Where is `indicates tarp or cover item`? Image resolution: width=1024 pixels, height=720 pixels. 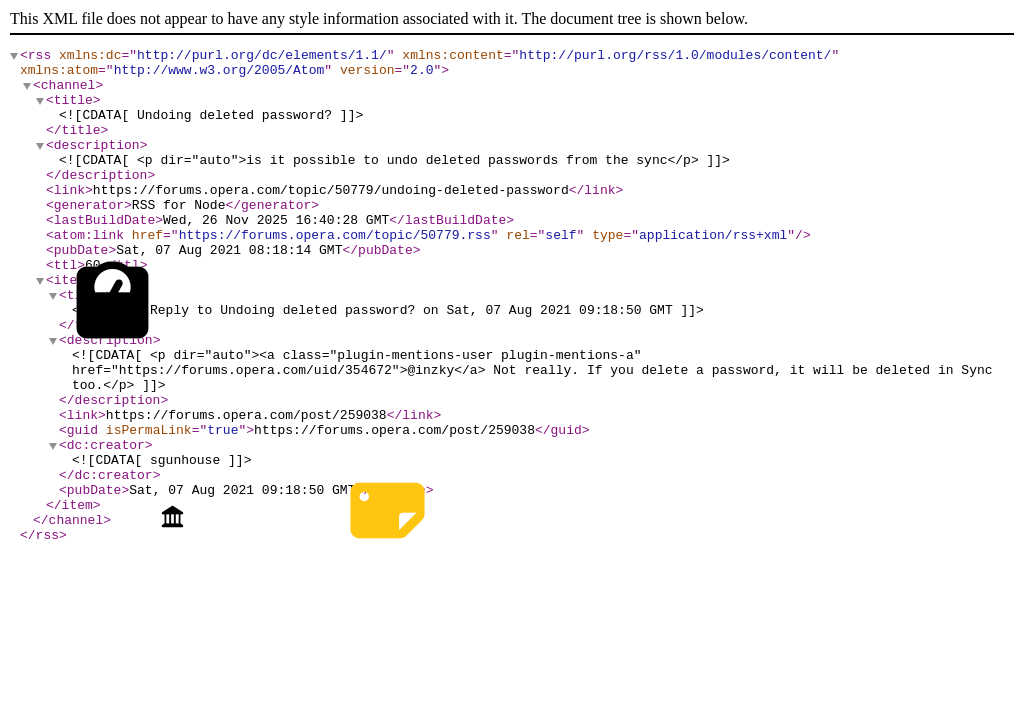
indicates tarp or cover item is located at coordinates (387, 510).